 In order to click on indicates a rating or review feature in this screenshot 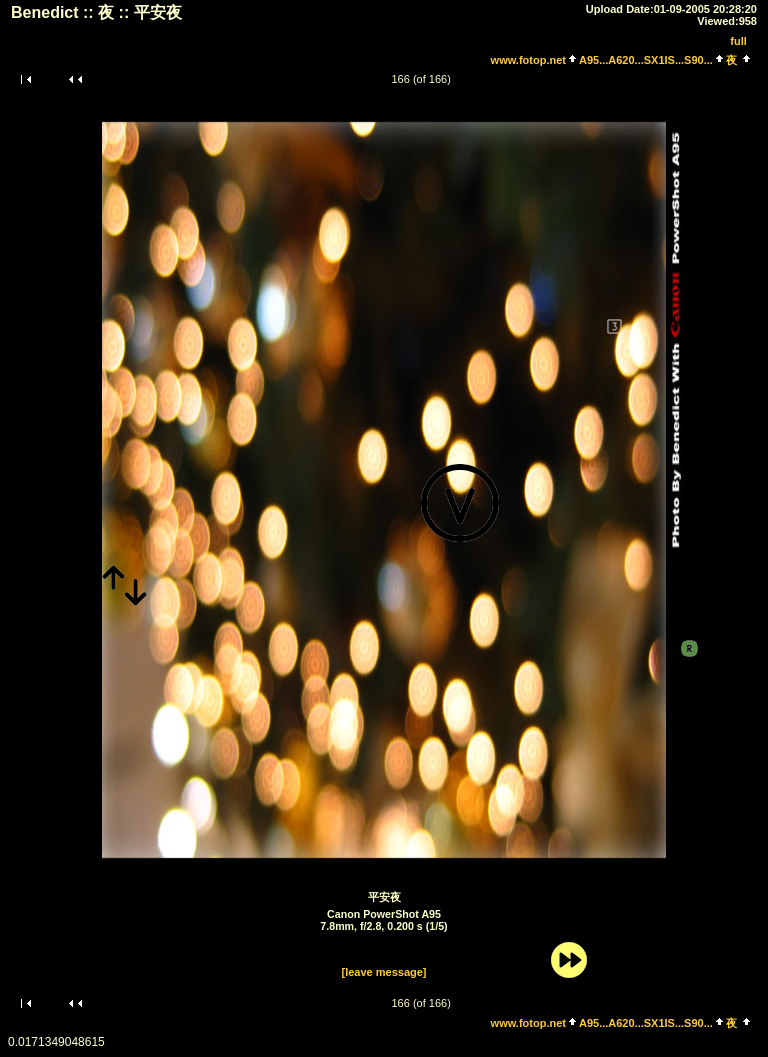, I will do `click(689, 648)`.